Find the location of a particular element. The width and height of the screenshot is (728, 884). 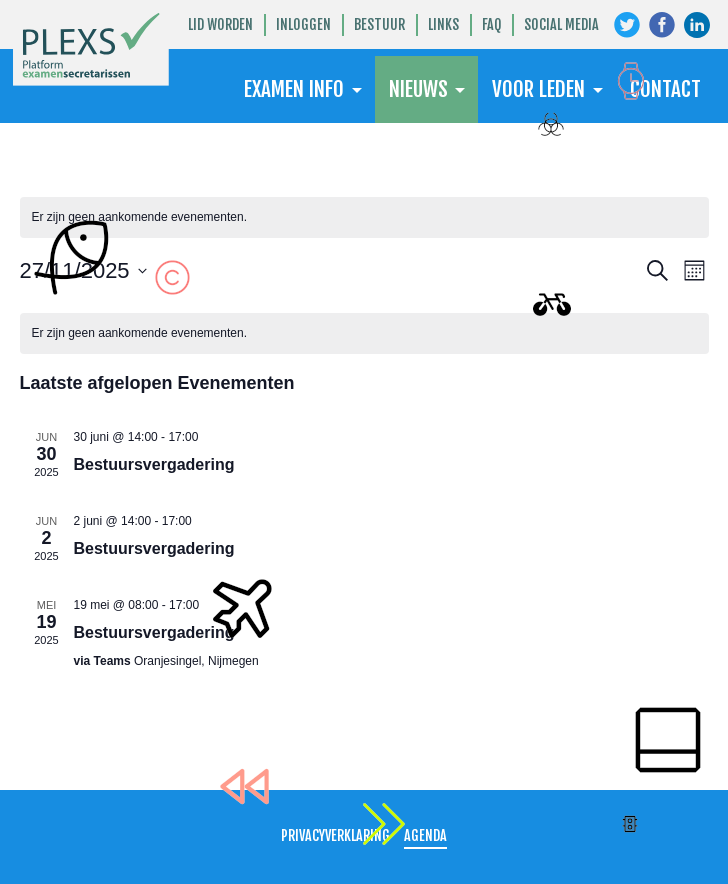

skip forward or advance to next item is located at coordinates (382, 824).